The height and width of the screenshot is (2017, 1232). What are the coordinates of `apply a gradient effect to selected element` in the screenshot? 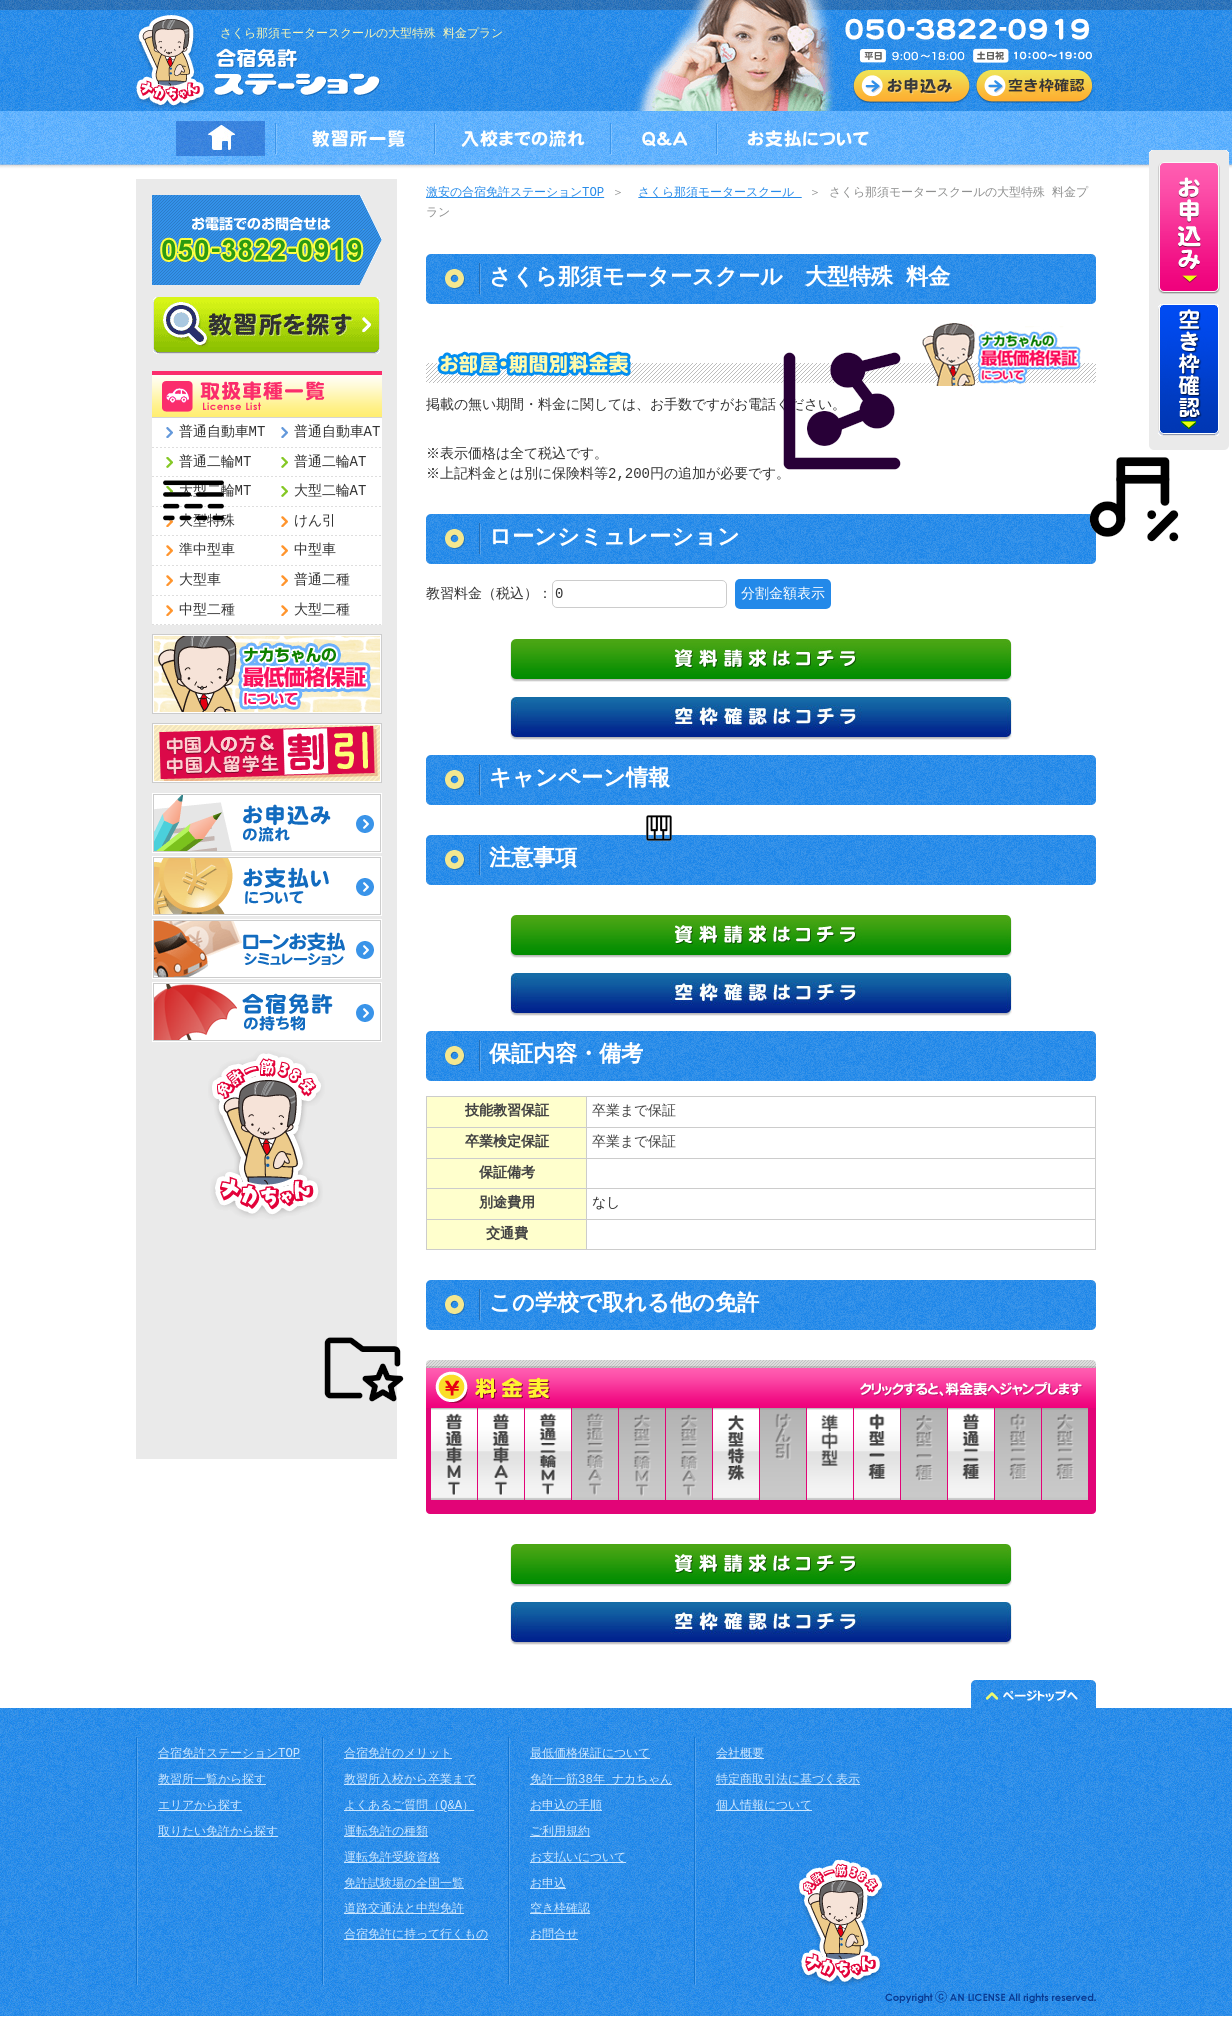 It's located at (193, 501).